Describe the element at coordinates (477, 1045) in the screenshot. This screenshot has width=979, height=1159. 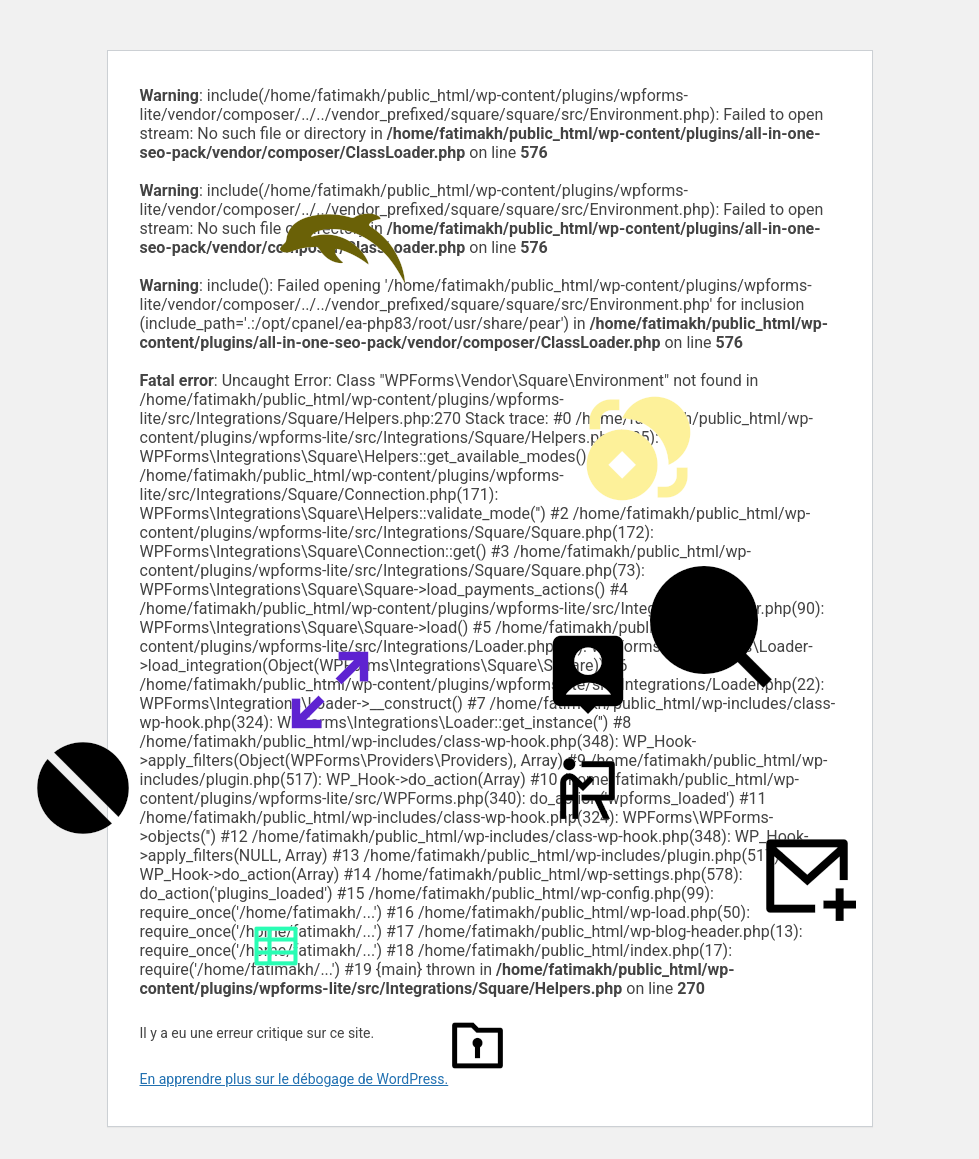
I see `access a password-protected folder` at that location.